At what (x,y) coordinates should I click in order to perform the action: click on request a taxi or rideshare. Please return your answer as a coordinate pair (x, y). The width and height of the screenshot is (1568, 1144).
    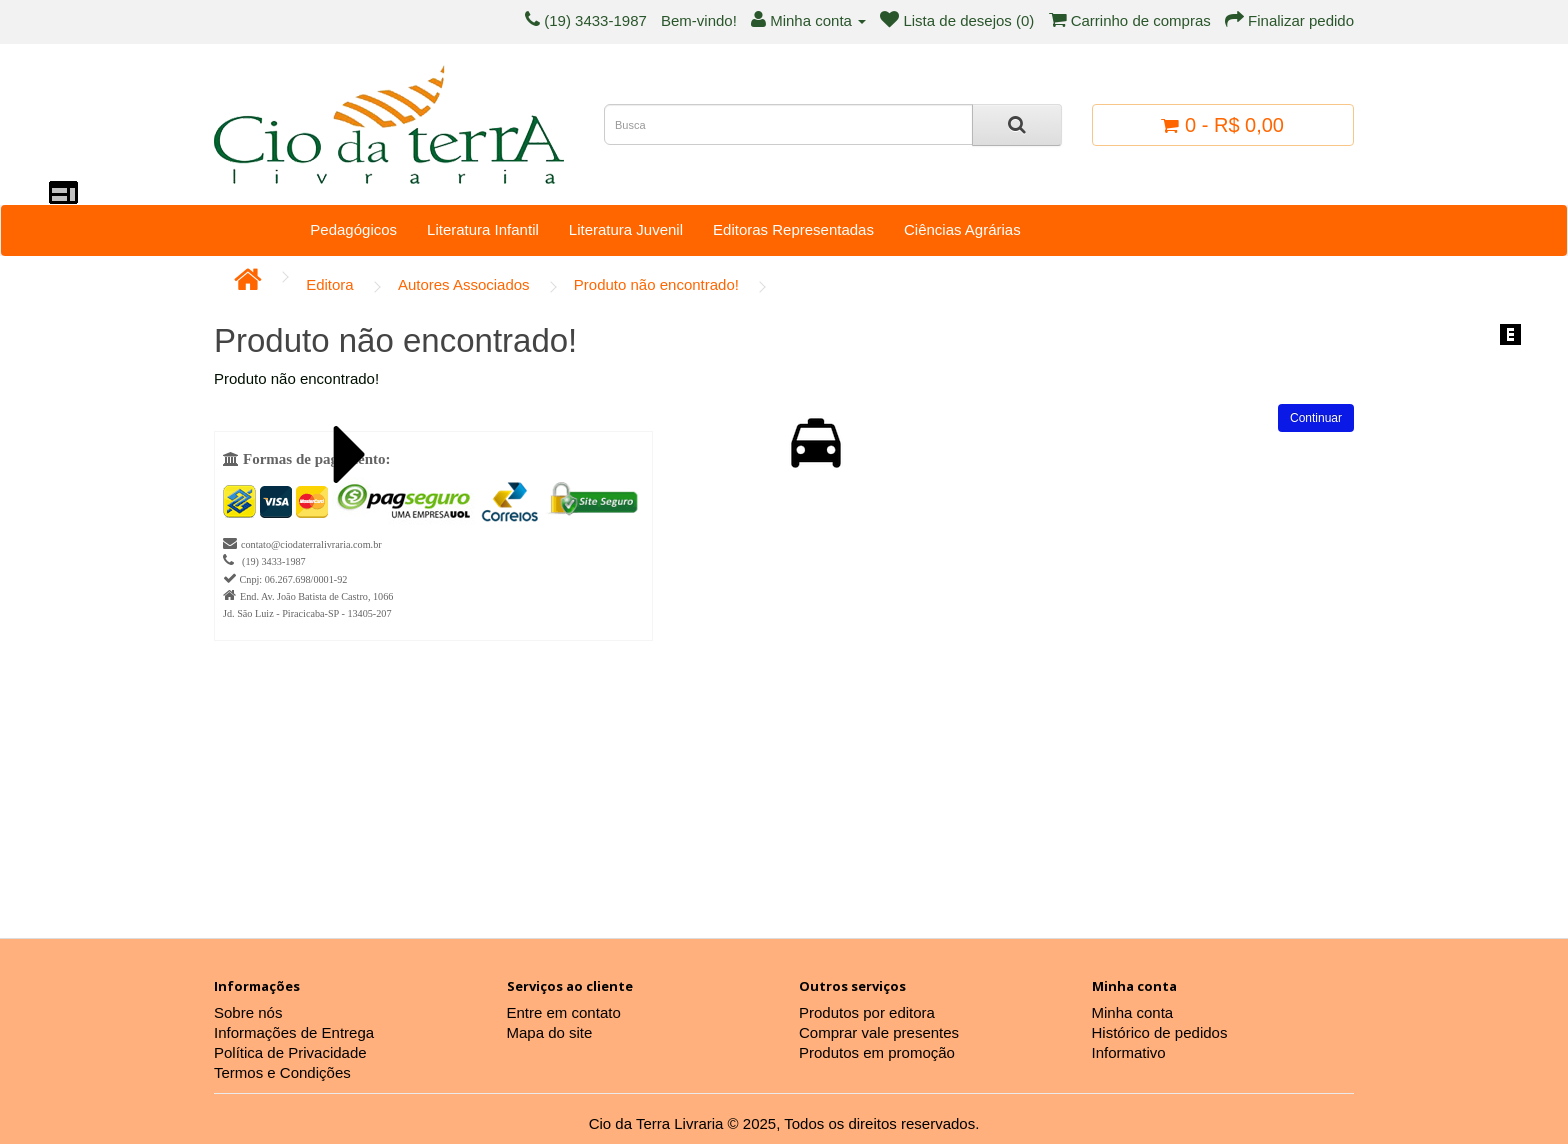
    Looking at the image, I should click on (816, 443).